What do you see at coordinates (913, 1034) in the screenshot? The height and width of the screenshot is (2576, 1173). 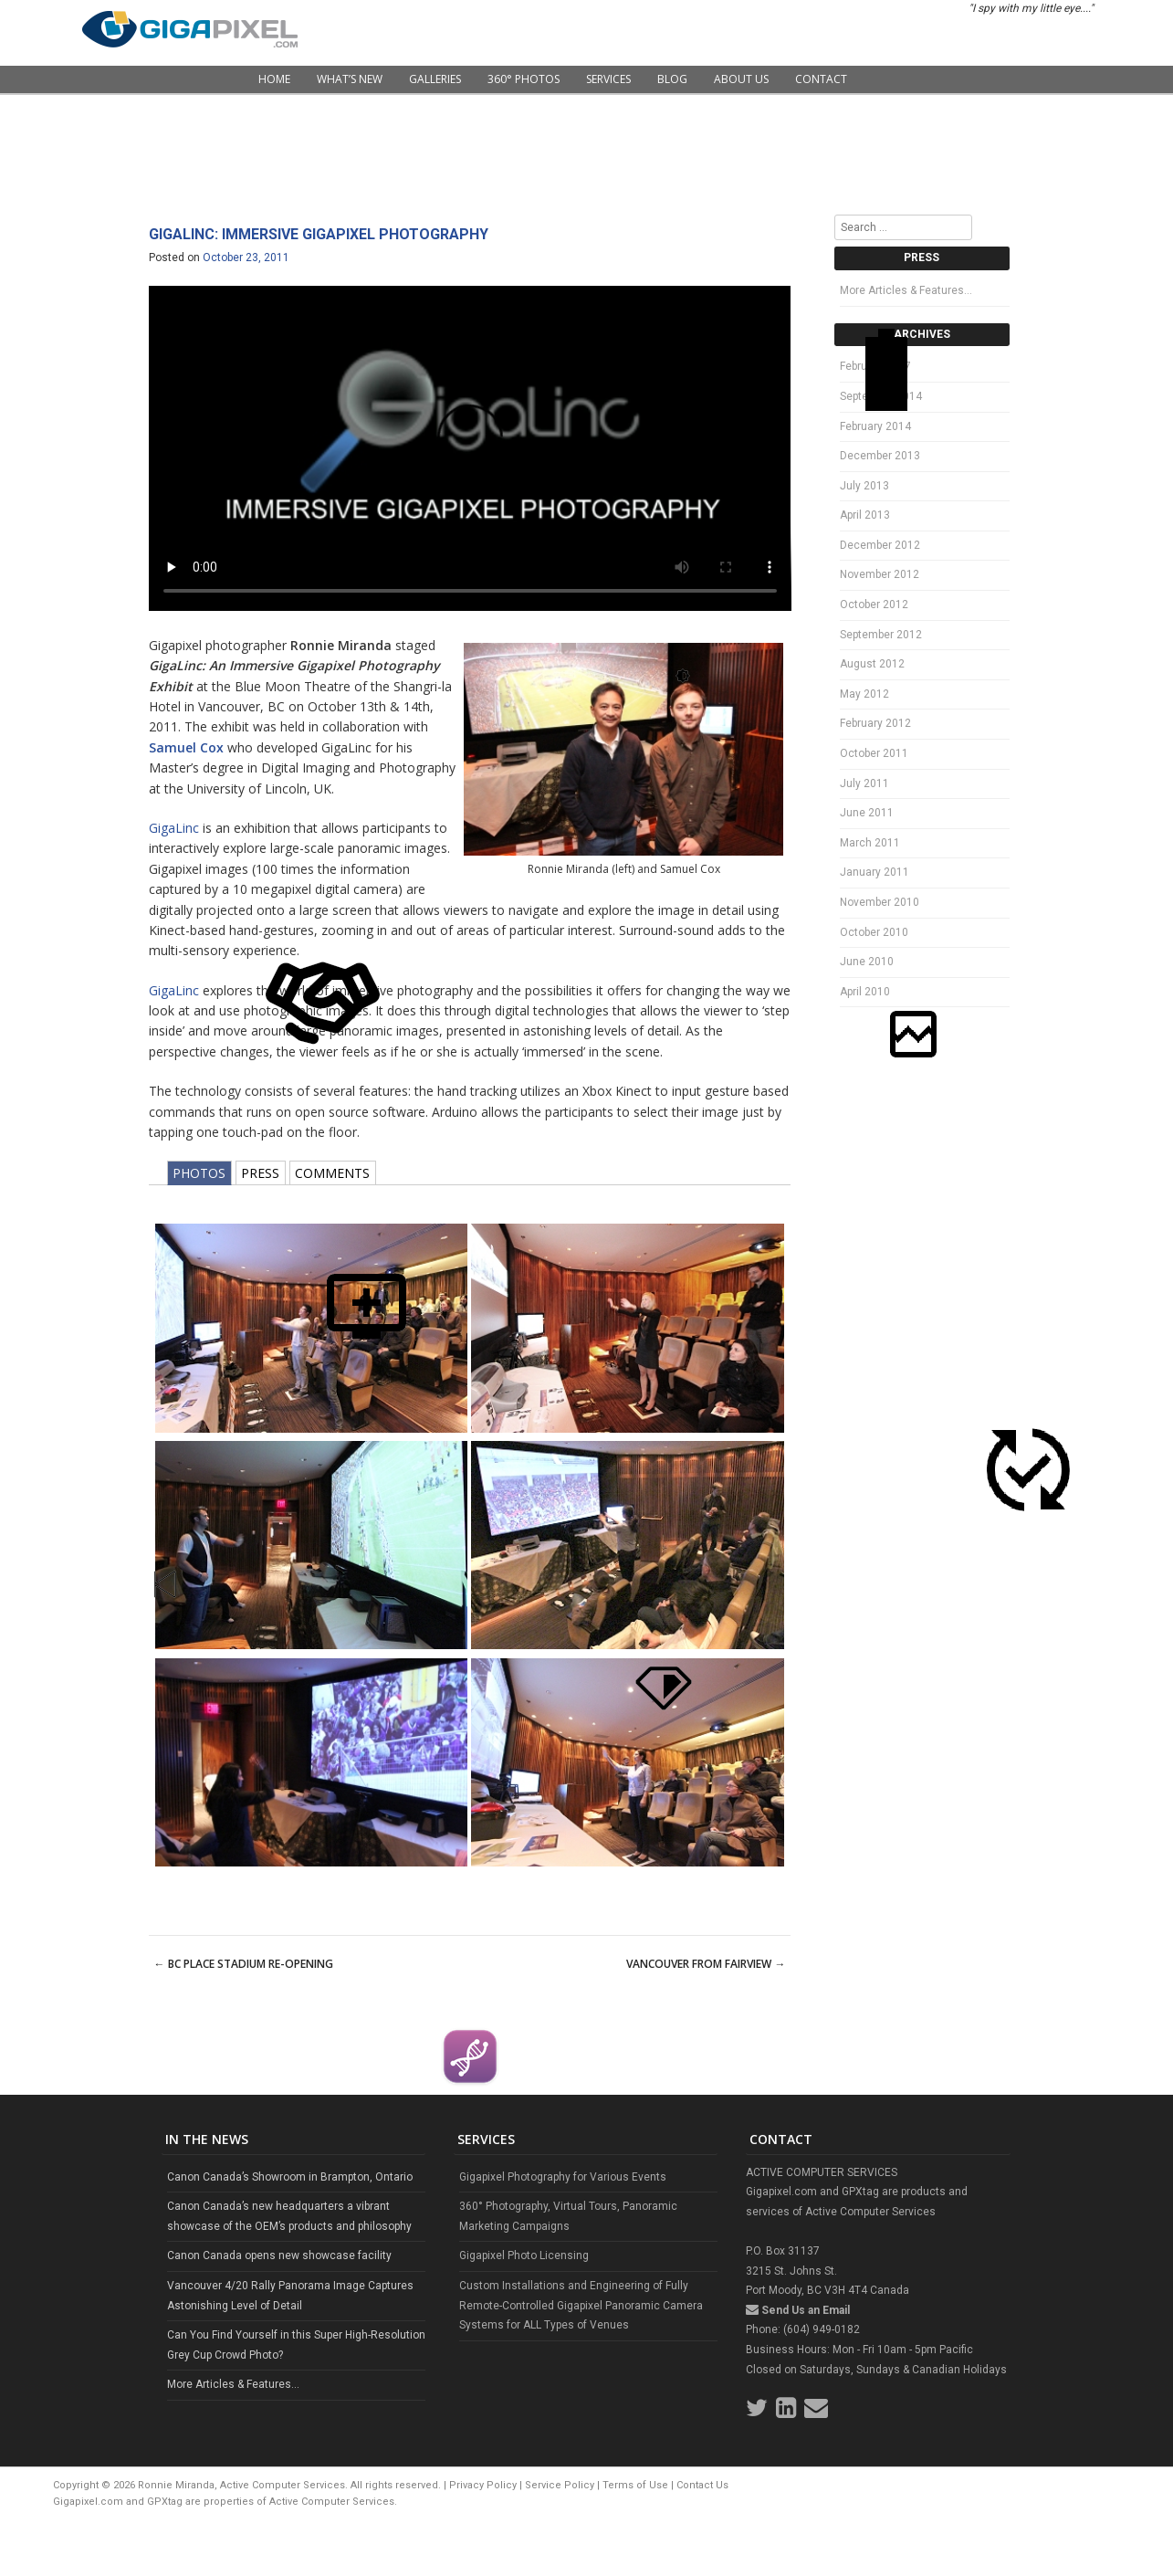 I see `indicates an image failed to load` at bounding box center [913, 1034].